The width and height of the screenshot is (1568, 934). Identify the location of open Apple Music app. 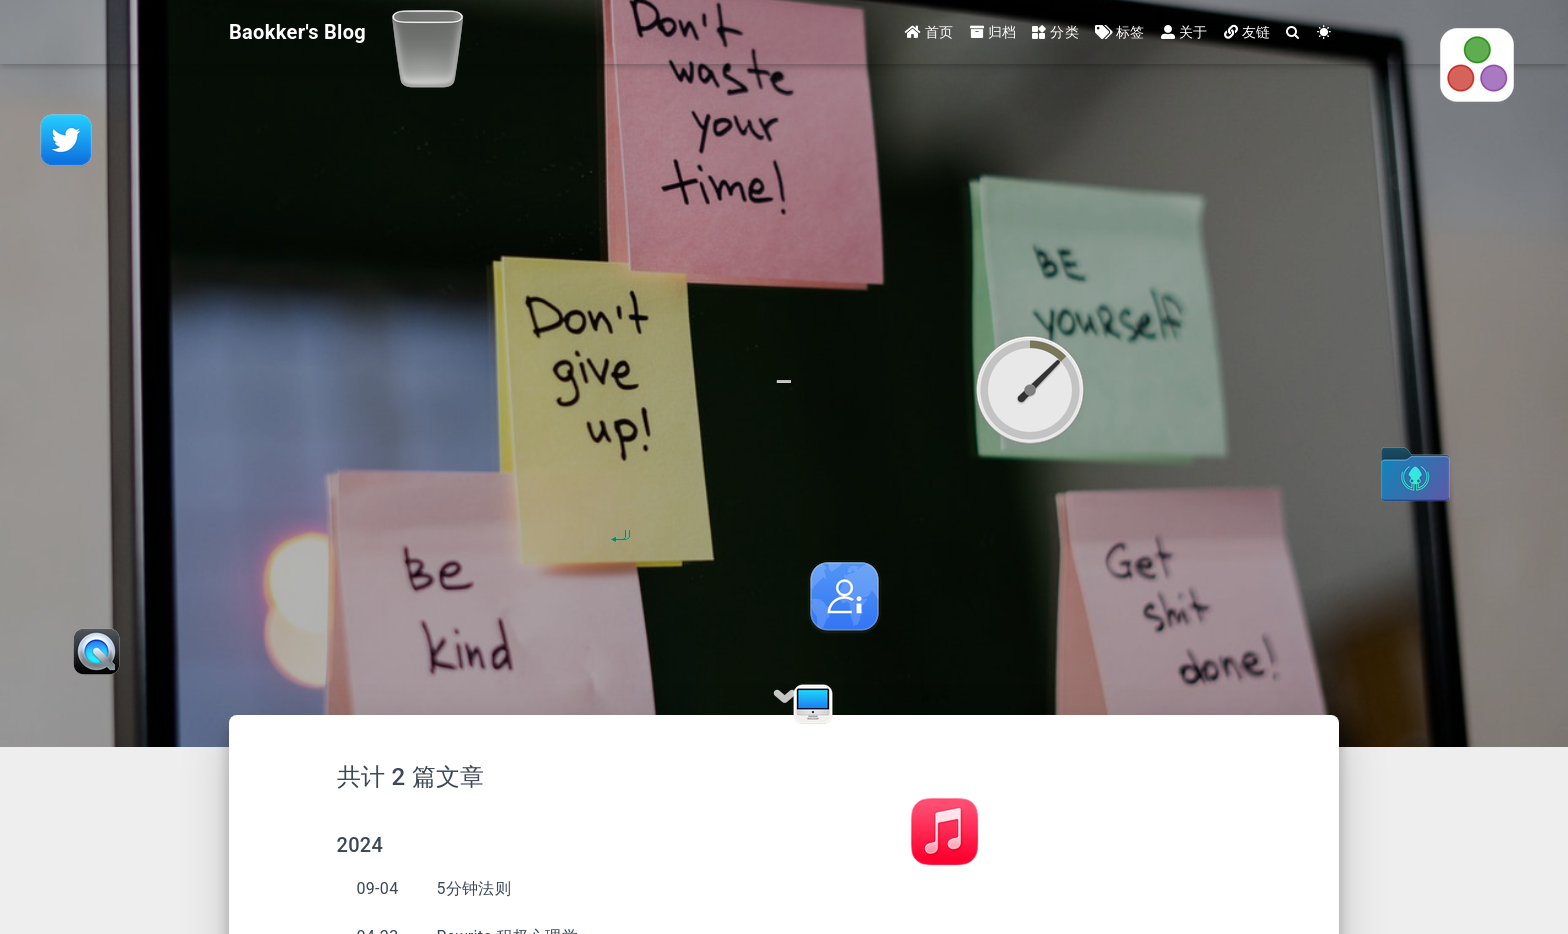
(944, 831).